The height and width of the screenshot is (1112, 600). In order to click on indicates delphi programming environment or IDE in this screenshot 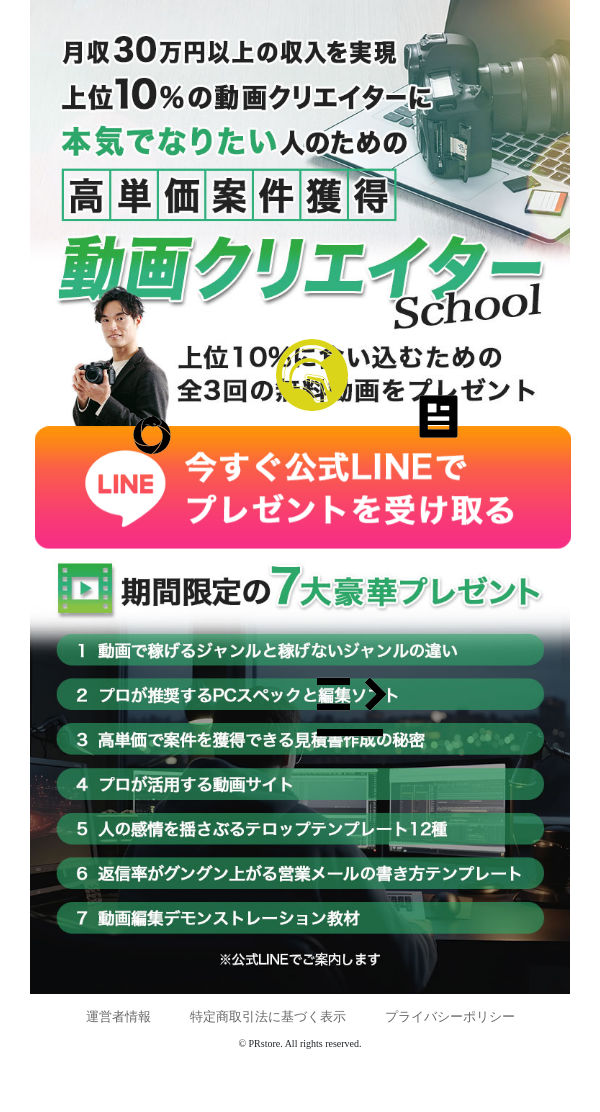, I will do `click(312, 375)`.